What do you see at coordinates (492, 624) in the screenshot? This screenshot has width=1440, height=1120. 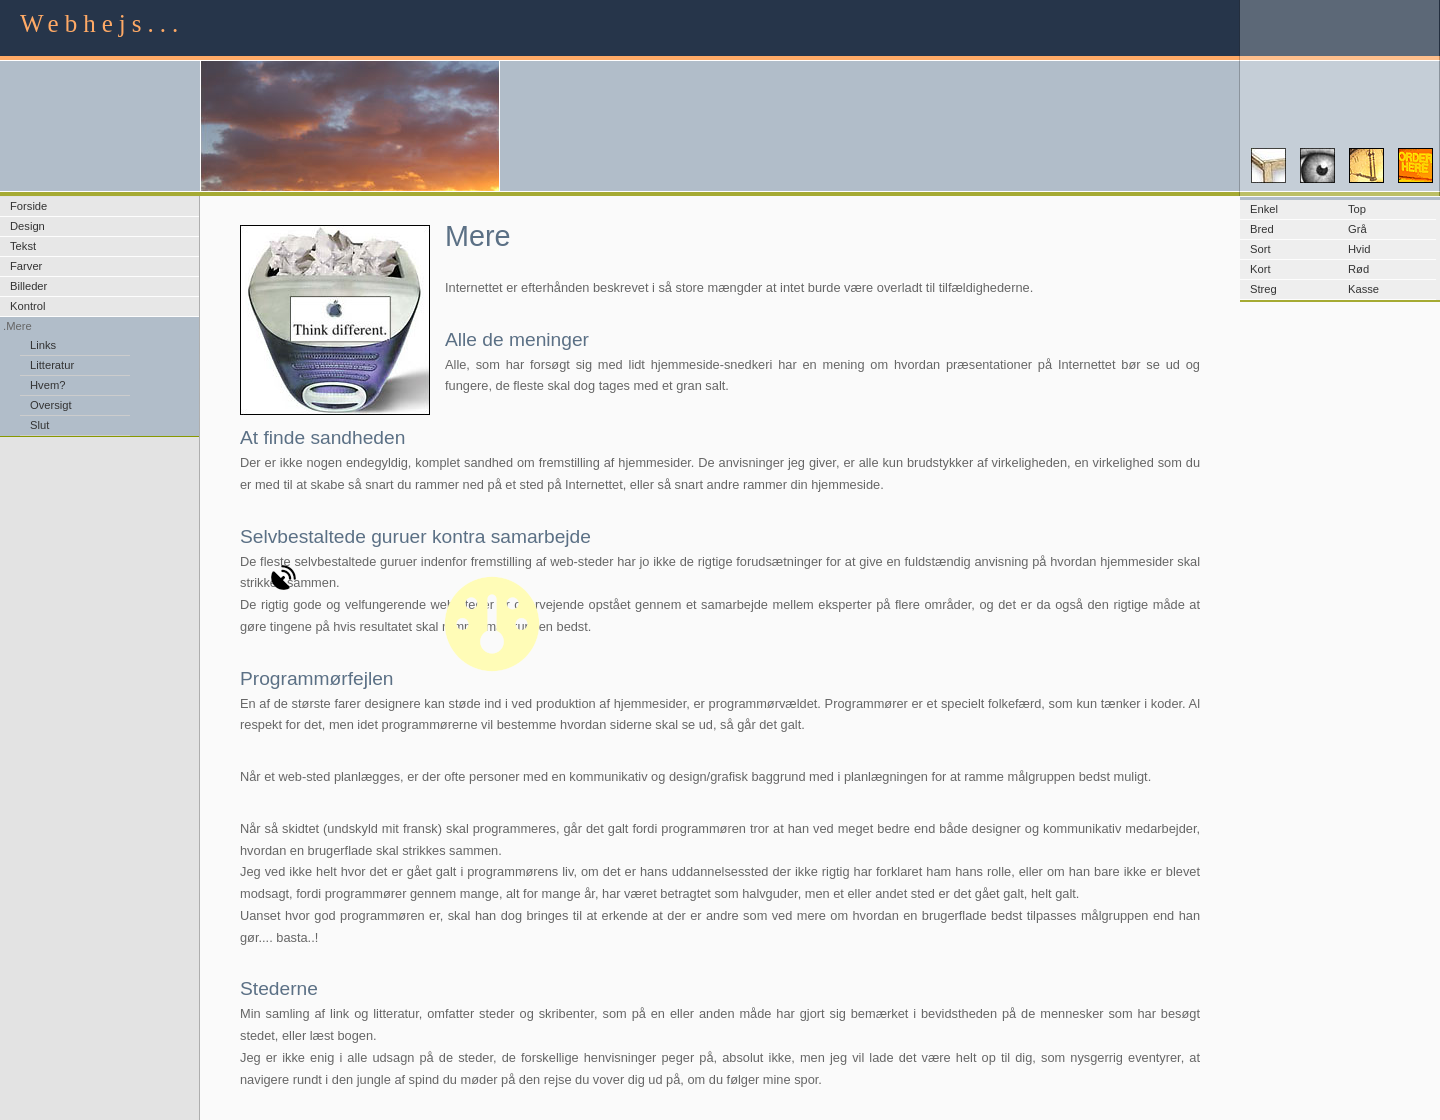 I see `view current performance or speed level` at bounding box center [492, 624].